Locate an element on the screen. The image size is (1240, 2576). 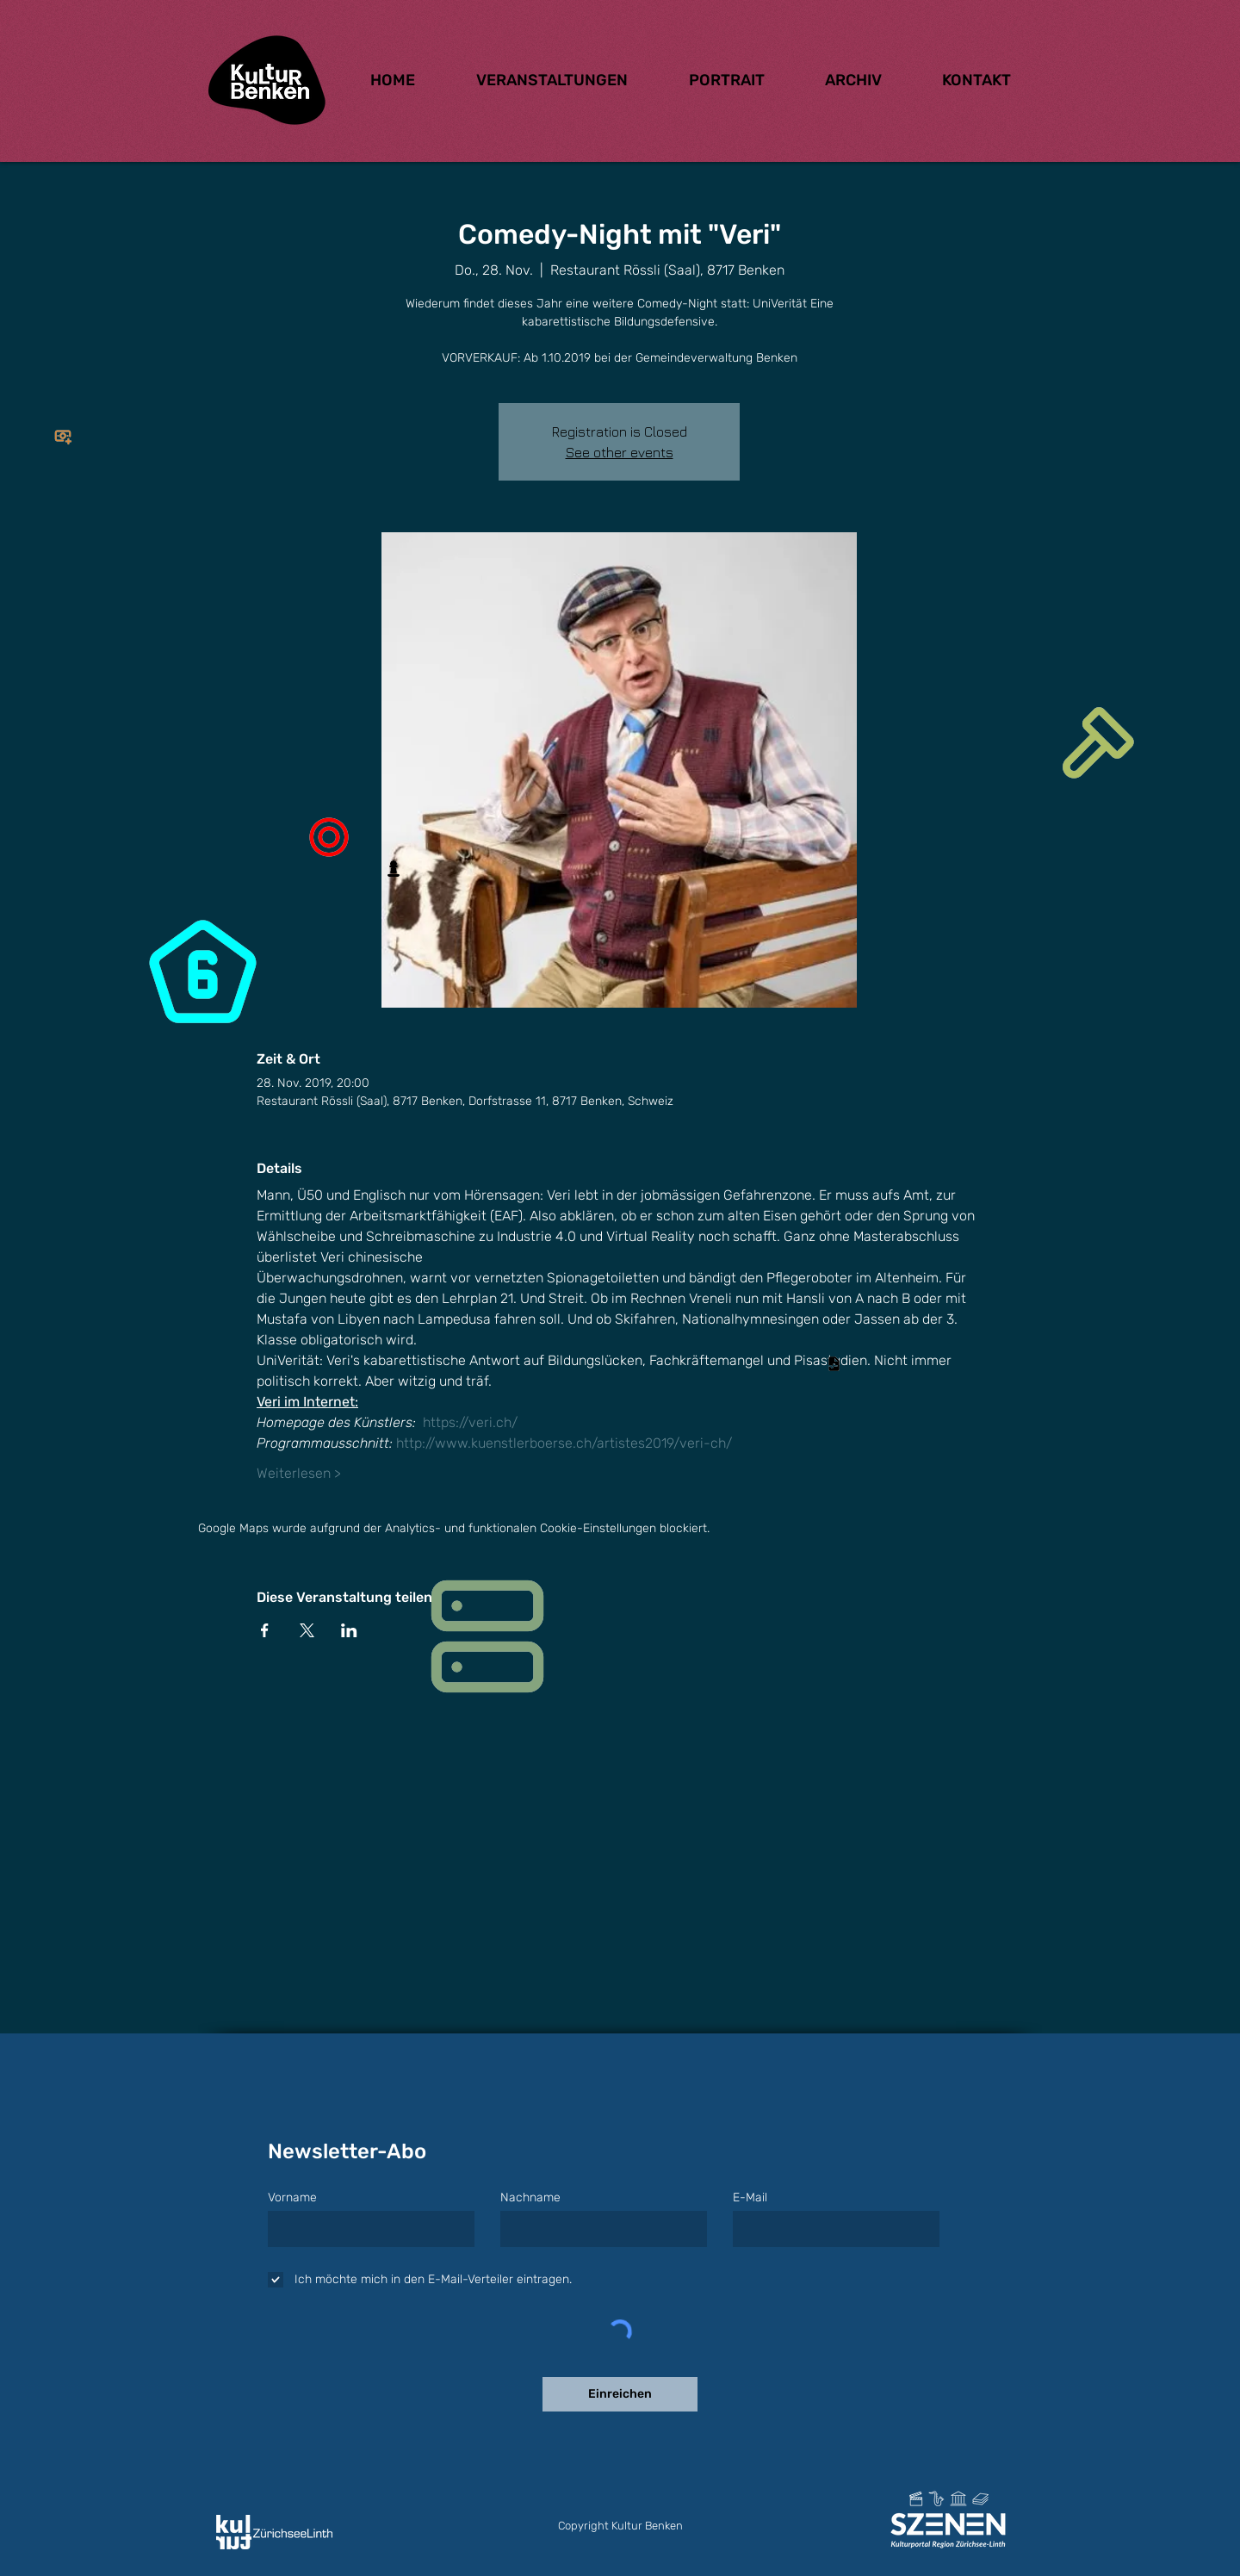
navigate to section 6 is located at coordinates (202, 974).